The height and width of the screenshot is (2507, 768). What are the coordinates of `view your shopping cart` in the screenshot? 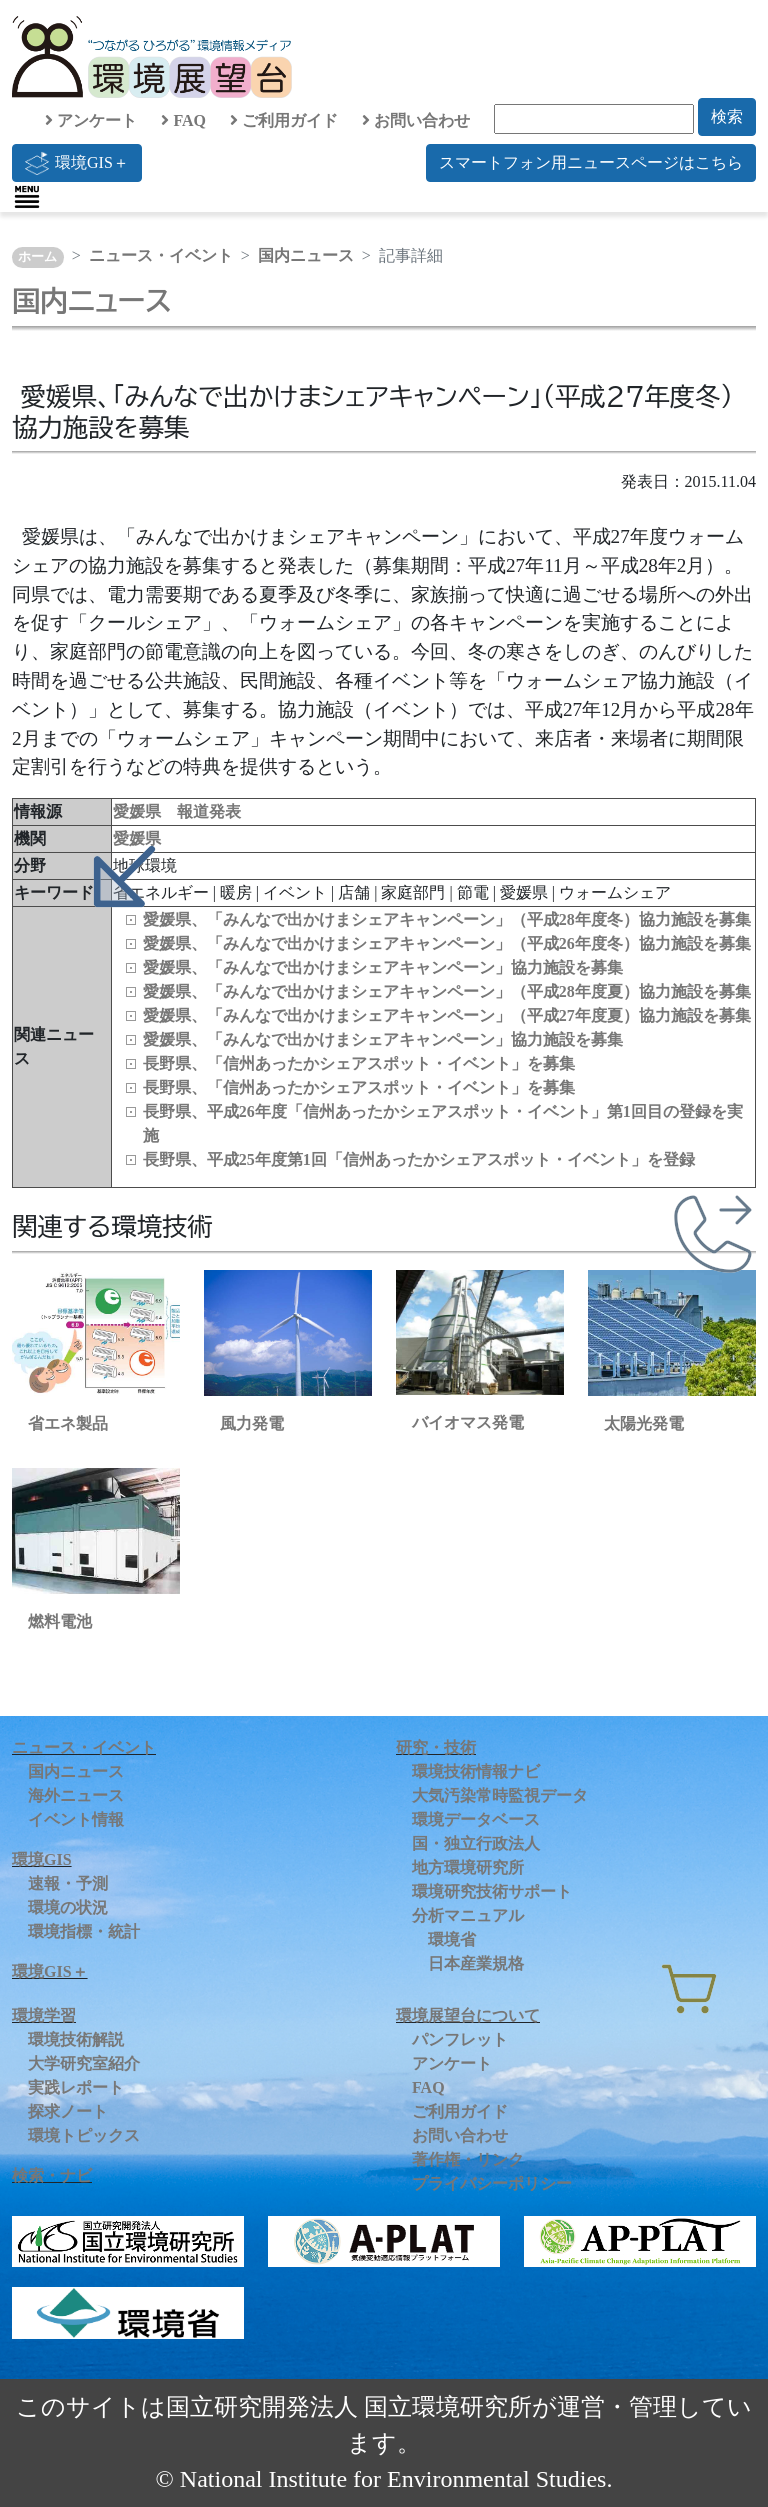 It's located at (690, 1989).